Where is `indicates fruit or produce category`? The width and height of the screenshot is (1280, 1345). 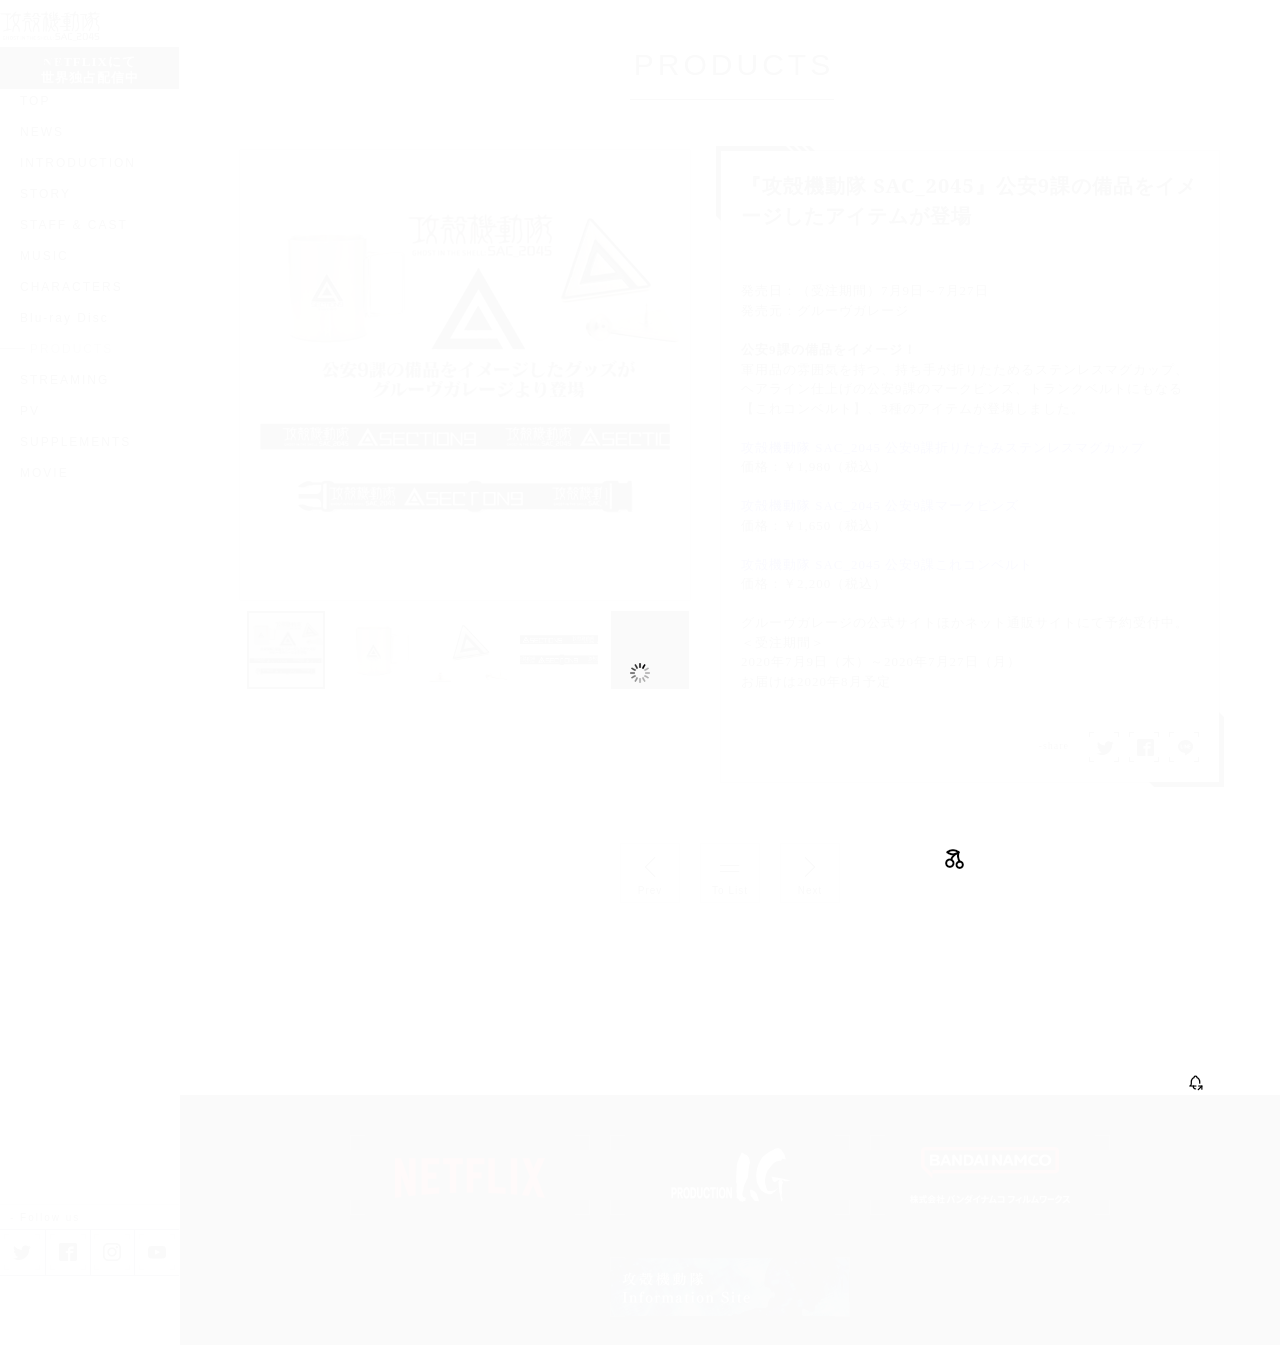
indicates fruit or produce category is located at coordinates (954, 858).